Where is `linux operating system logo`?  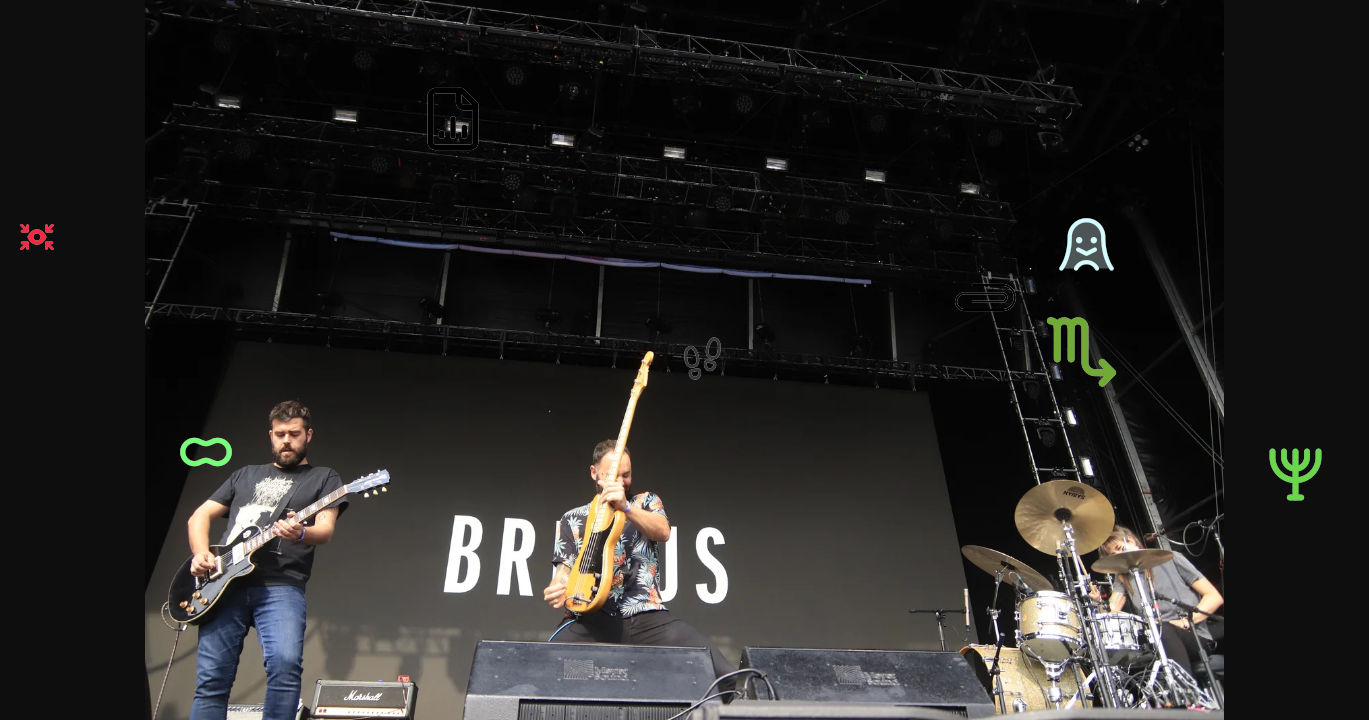
linux operating system logo is located at coordinates (1086, 247).